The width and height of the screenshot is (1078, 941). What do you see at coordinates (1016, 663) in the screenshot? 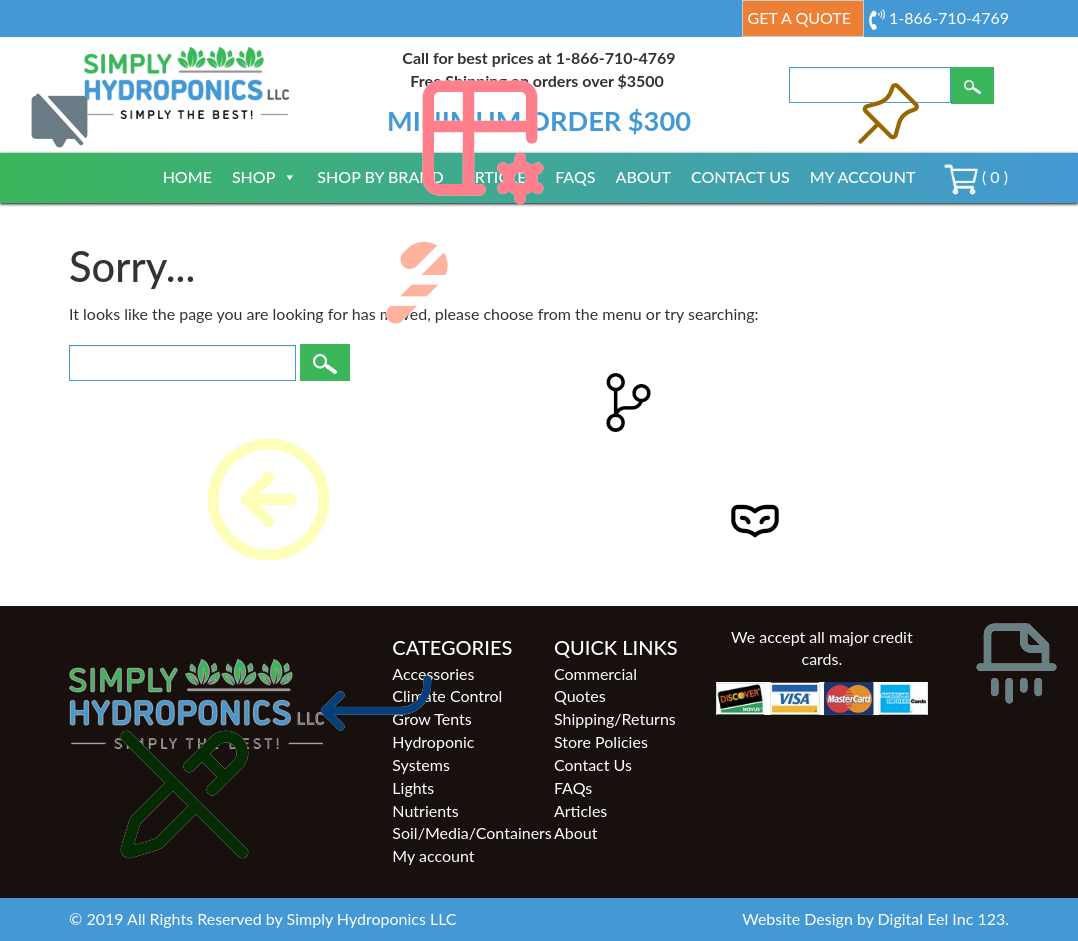
I see `permanently delete a document` at bounding box center [1016, 663].